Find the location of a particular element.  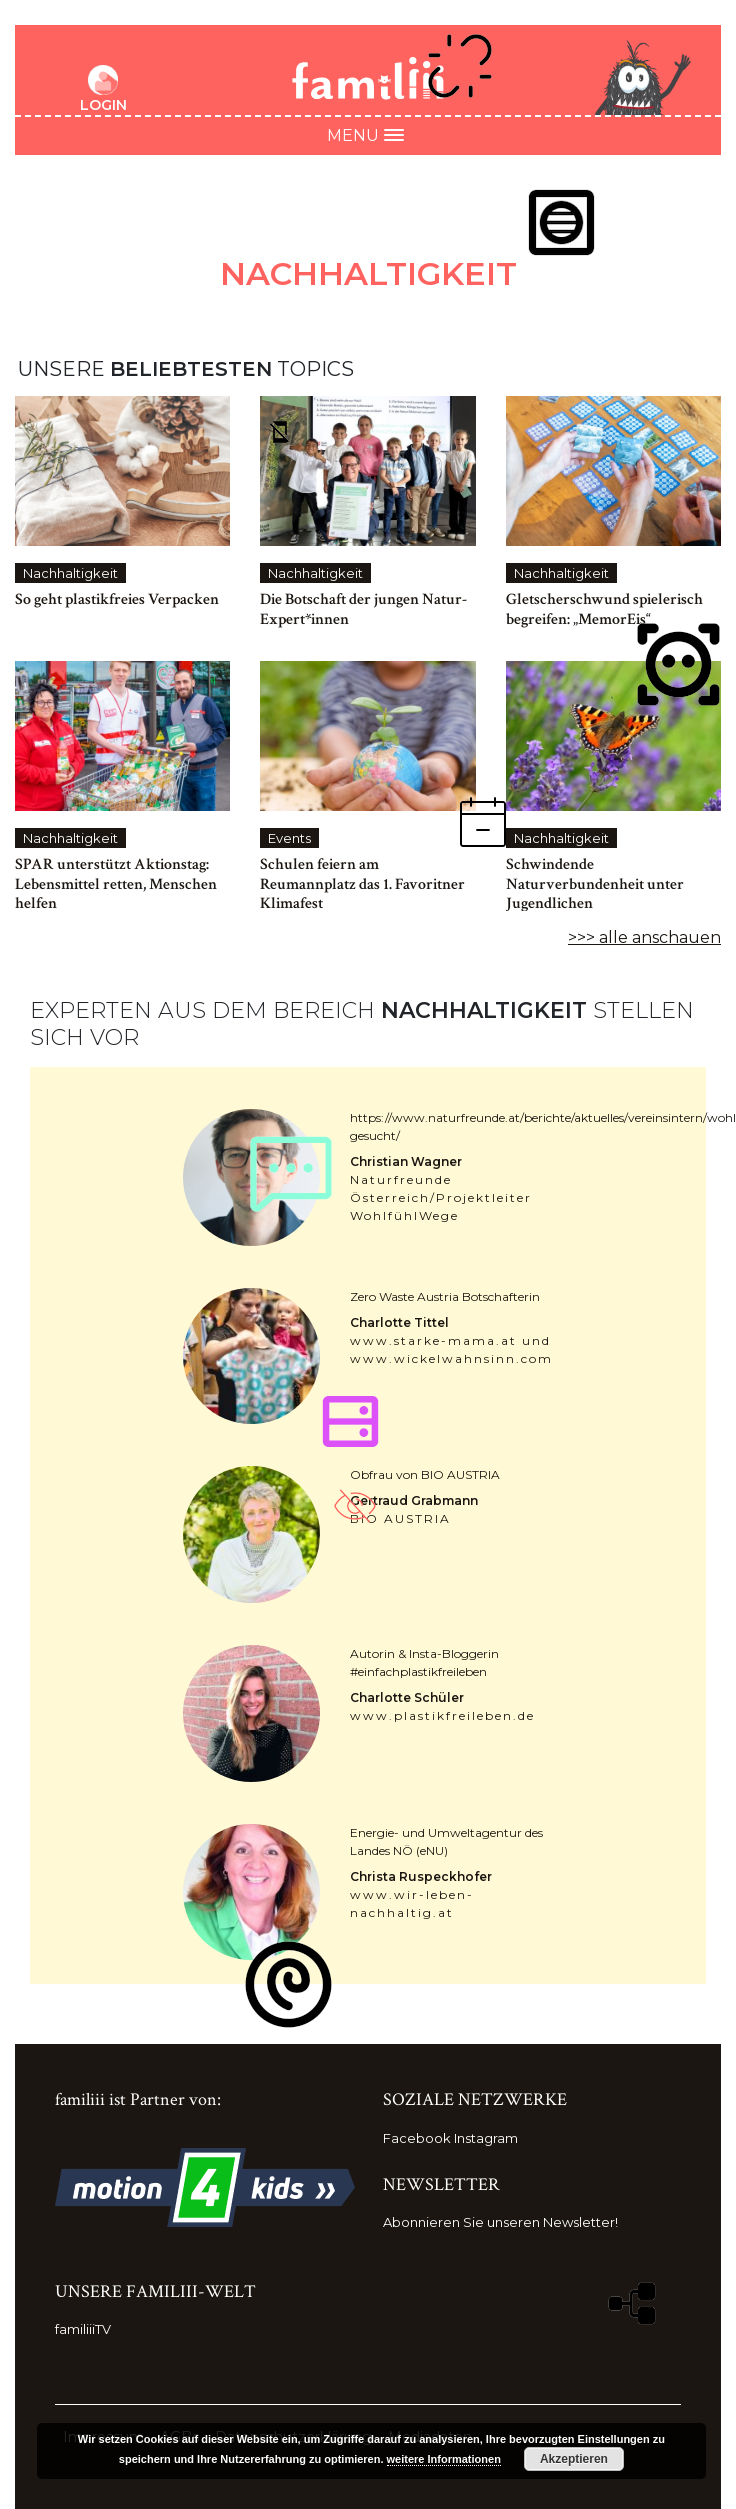

hide password or sensitive content is located at coordinates (355, 1506).